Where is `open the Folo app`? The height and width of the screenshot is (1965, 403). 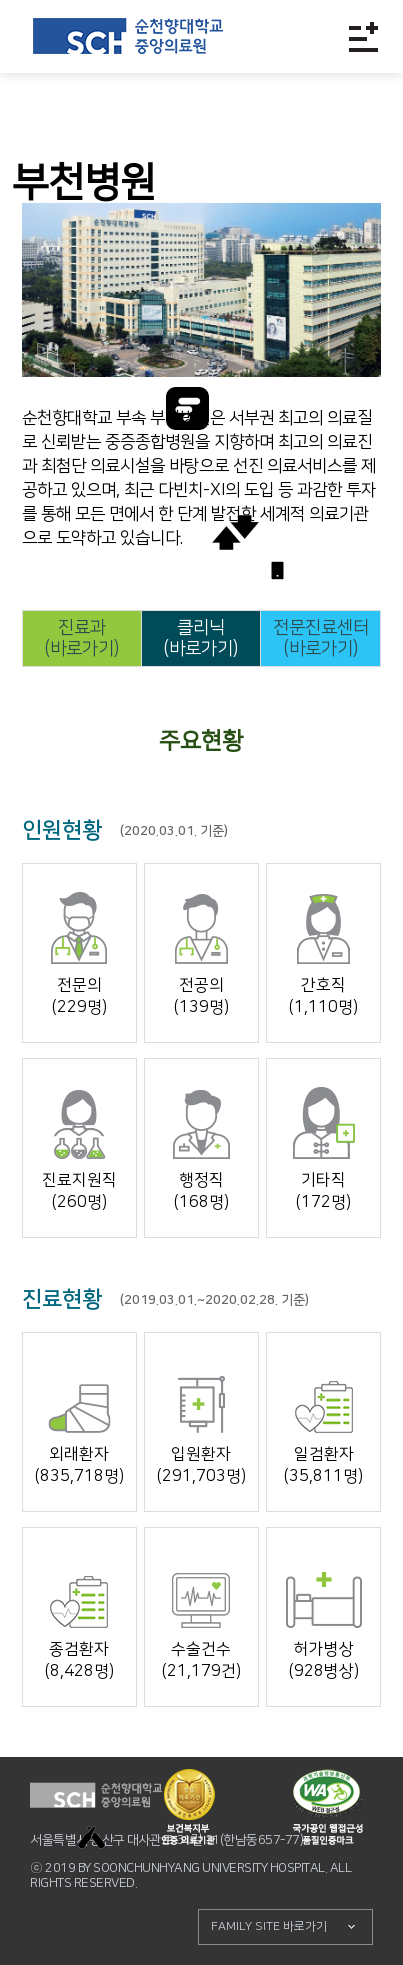
open the Folo app is located at coordinates (187, 408).